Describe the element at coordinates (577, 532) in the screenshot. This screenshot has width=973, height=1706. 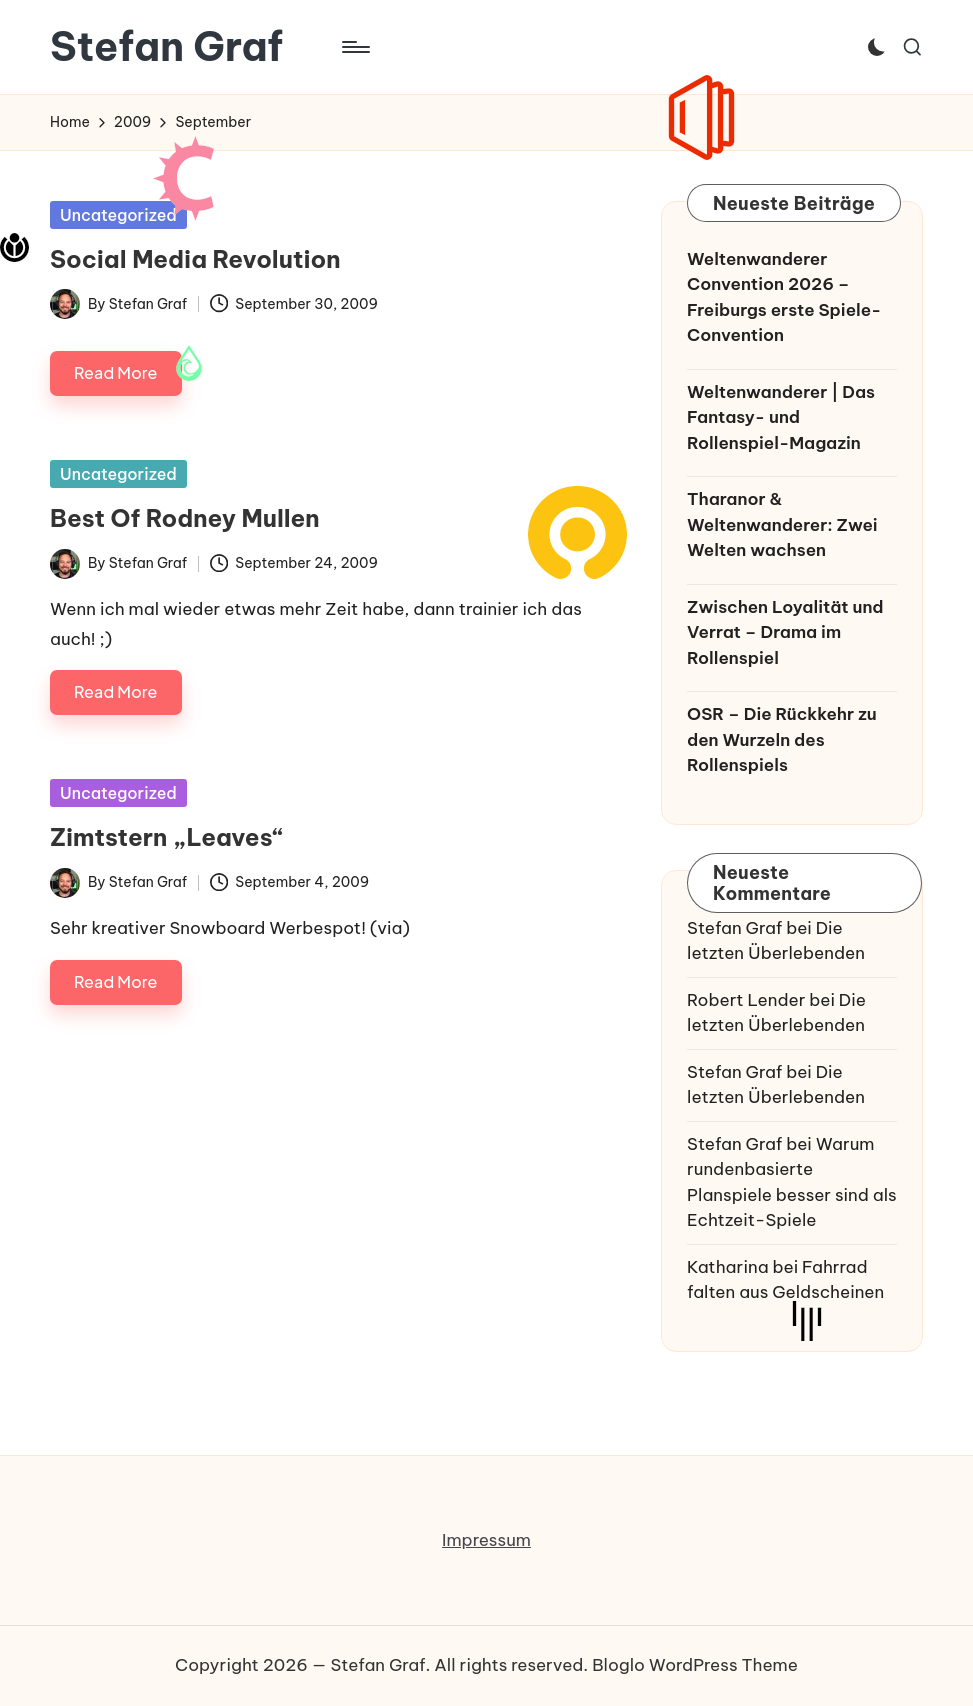
I see `open the gojek app` at that location.